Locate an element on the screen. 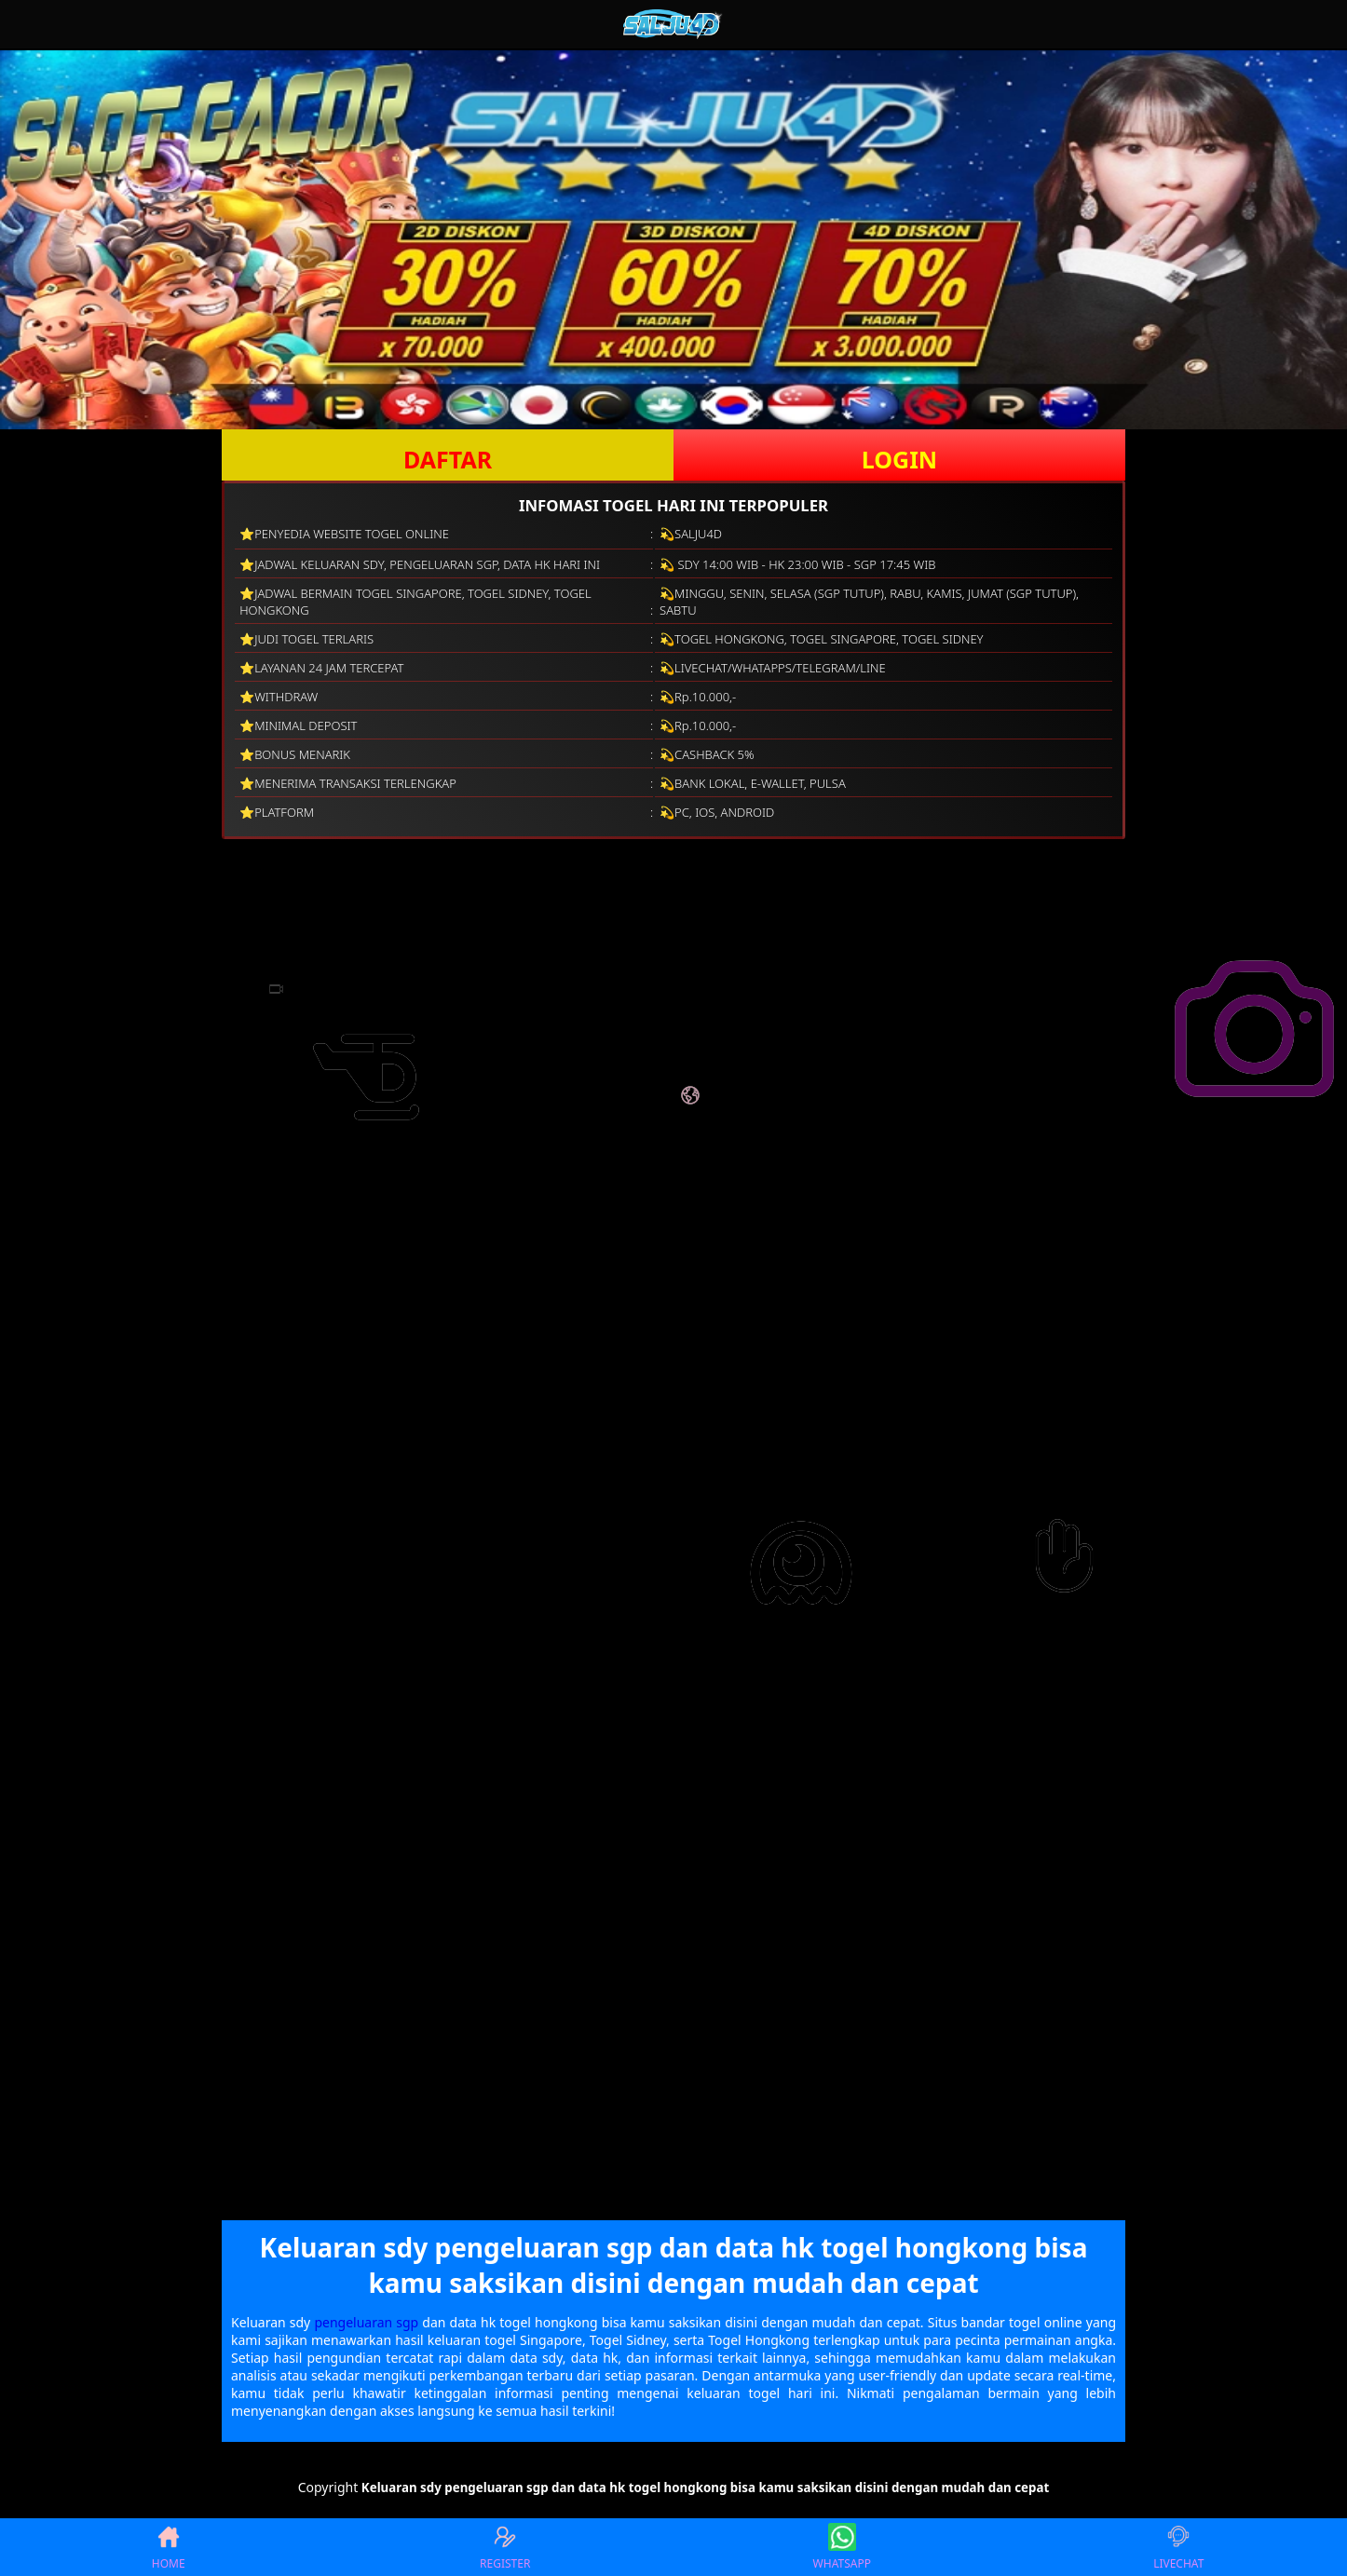  helicopter transportation option is located at coordinates (366, 1076).